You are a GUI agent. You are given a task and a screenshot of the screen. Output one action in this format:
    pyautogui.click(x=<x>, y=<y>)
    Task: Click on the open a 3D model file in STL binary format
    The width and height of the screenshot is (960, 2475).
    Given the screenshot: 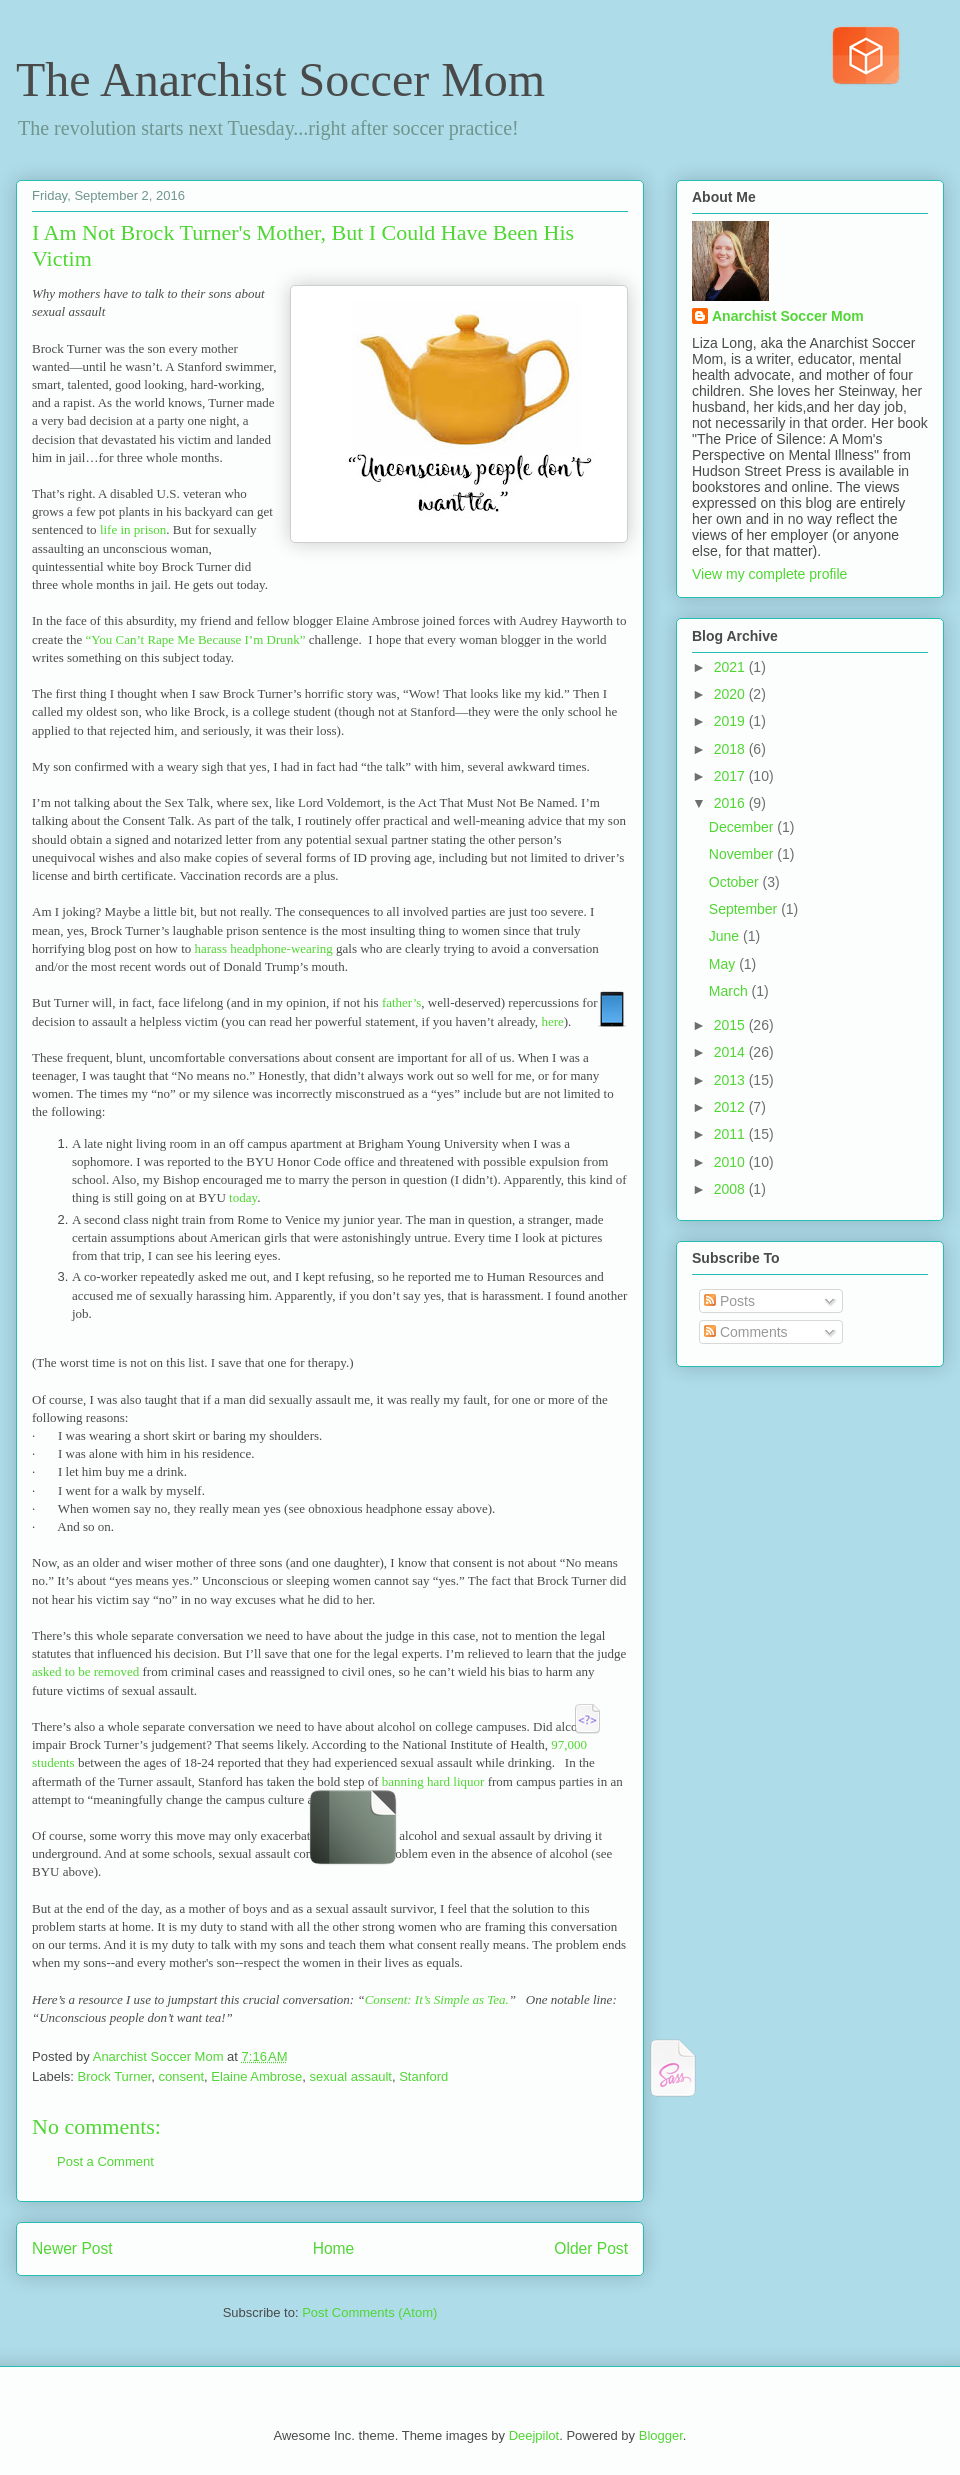 What is the action you would take?
    pyautogui.click(x=866, y=53)
    